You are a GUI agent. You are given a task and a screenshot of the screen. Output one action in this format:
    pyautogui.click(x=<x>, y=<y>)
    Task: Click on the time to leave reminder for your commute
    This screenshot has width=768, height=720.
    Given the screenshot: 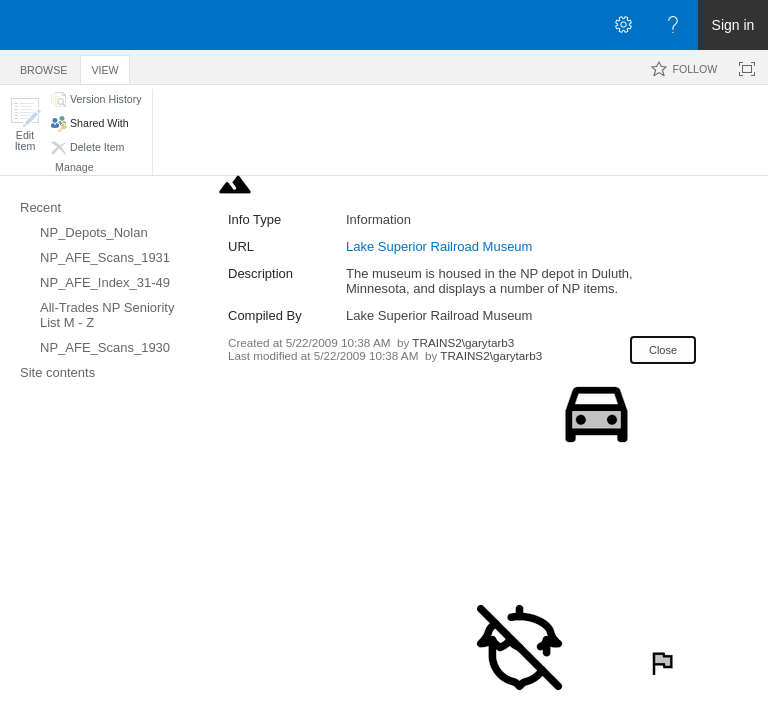 What is the action you would take?
    pyautogui.click(x=596, y=414)
    